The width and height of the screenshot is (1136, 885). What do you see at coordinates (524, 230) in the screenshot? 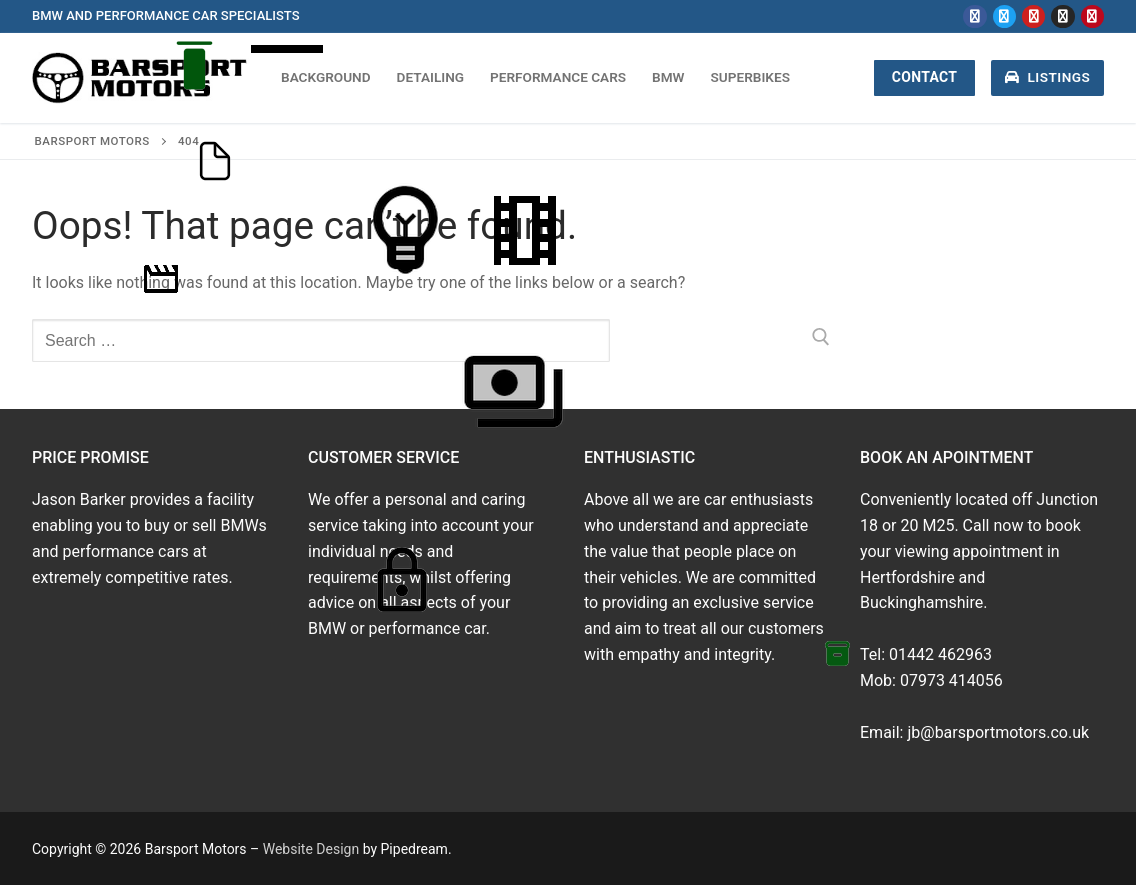
I see `access movies or video content` at bounding box center [524, 230].